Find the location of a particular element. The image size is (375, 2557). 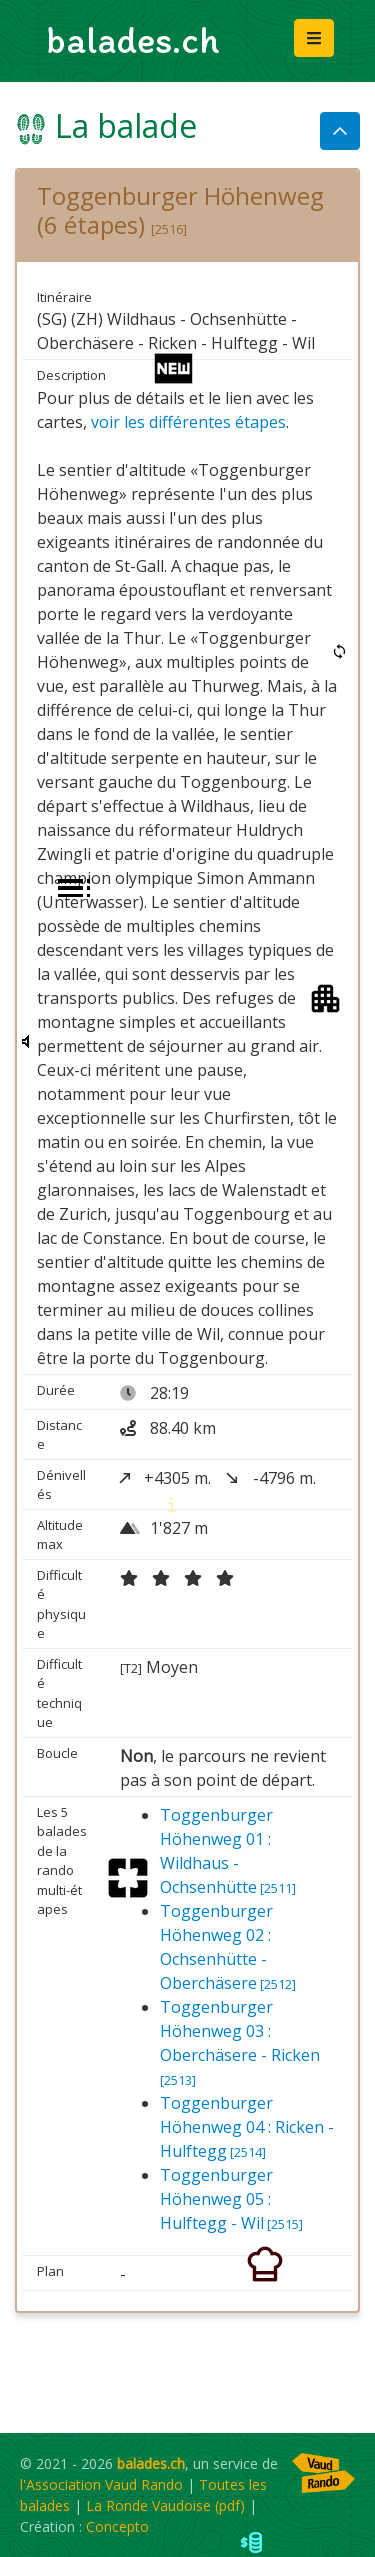

sync data with cloud or server is located at coordinates (339, 651).